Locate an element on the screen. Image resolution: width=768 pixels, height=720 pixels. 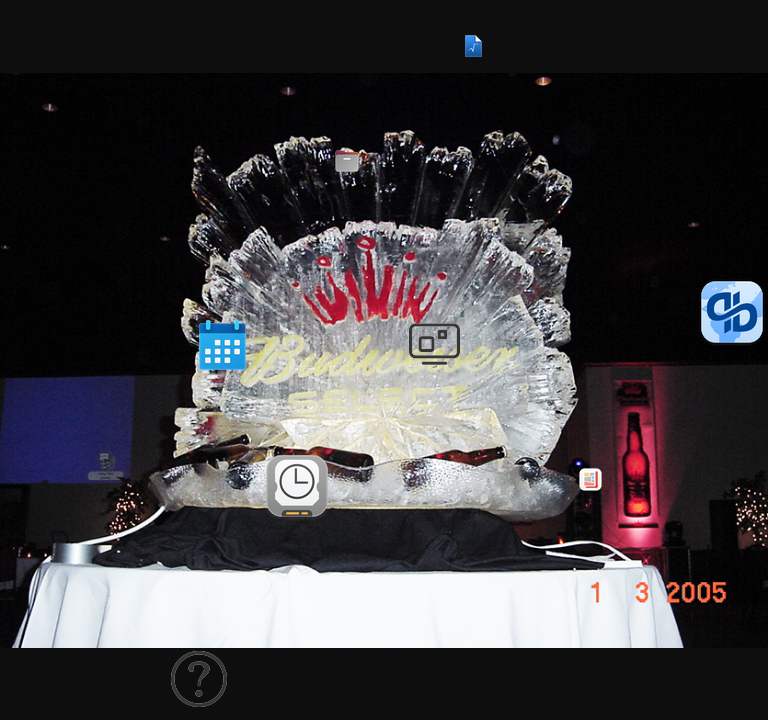
a root data file or scientific dataset document is located at coordinates (473, 46).